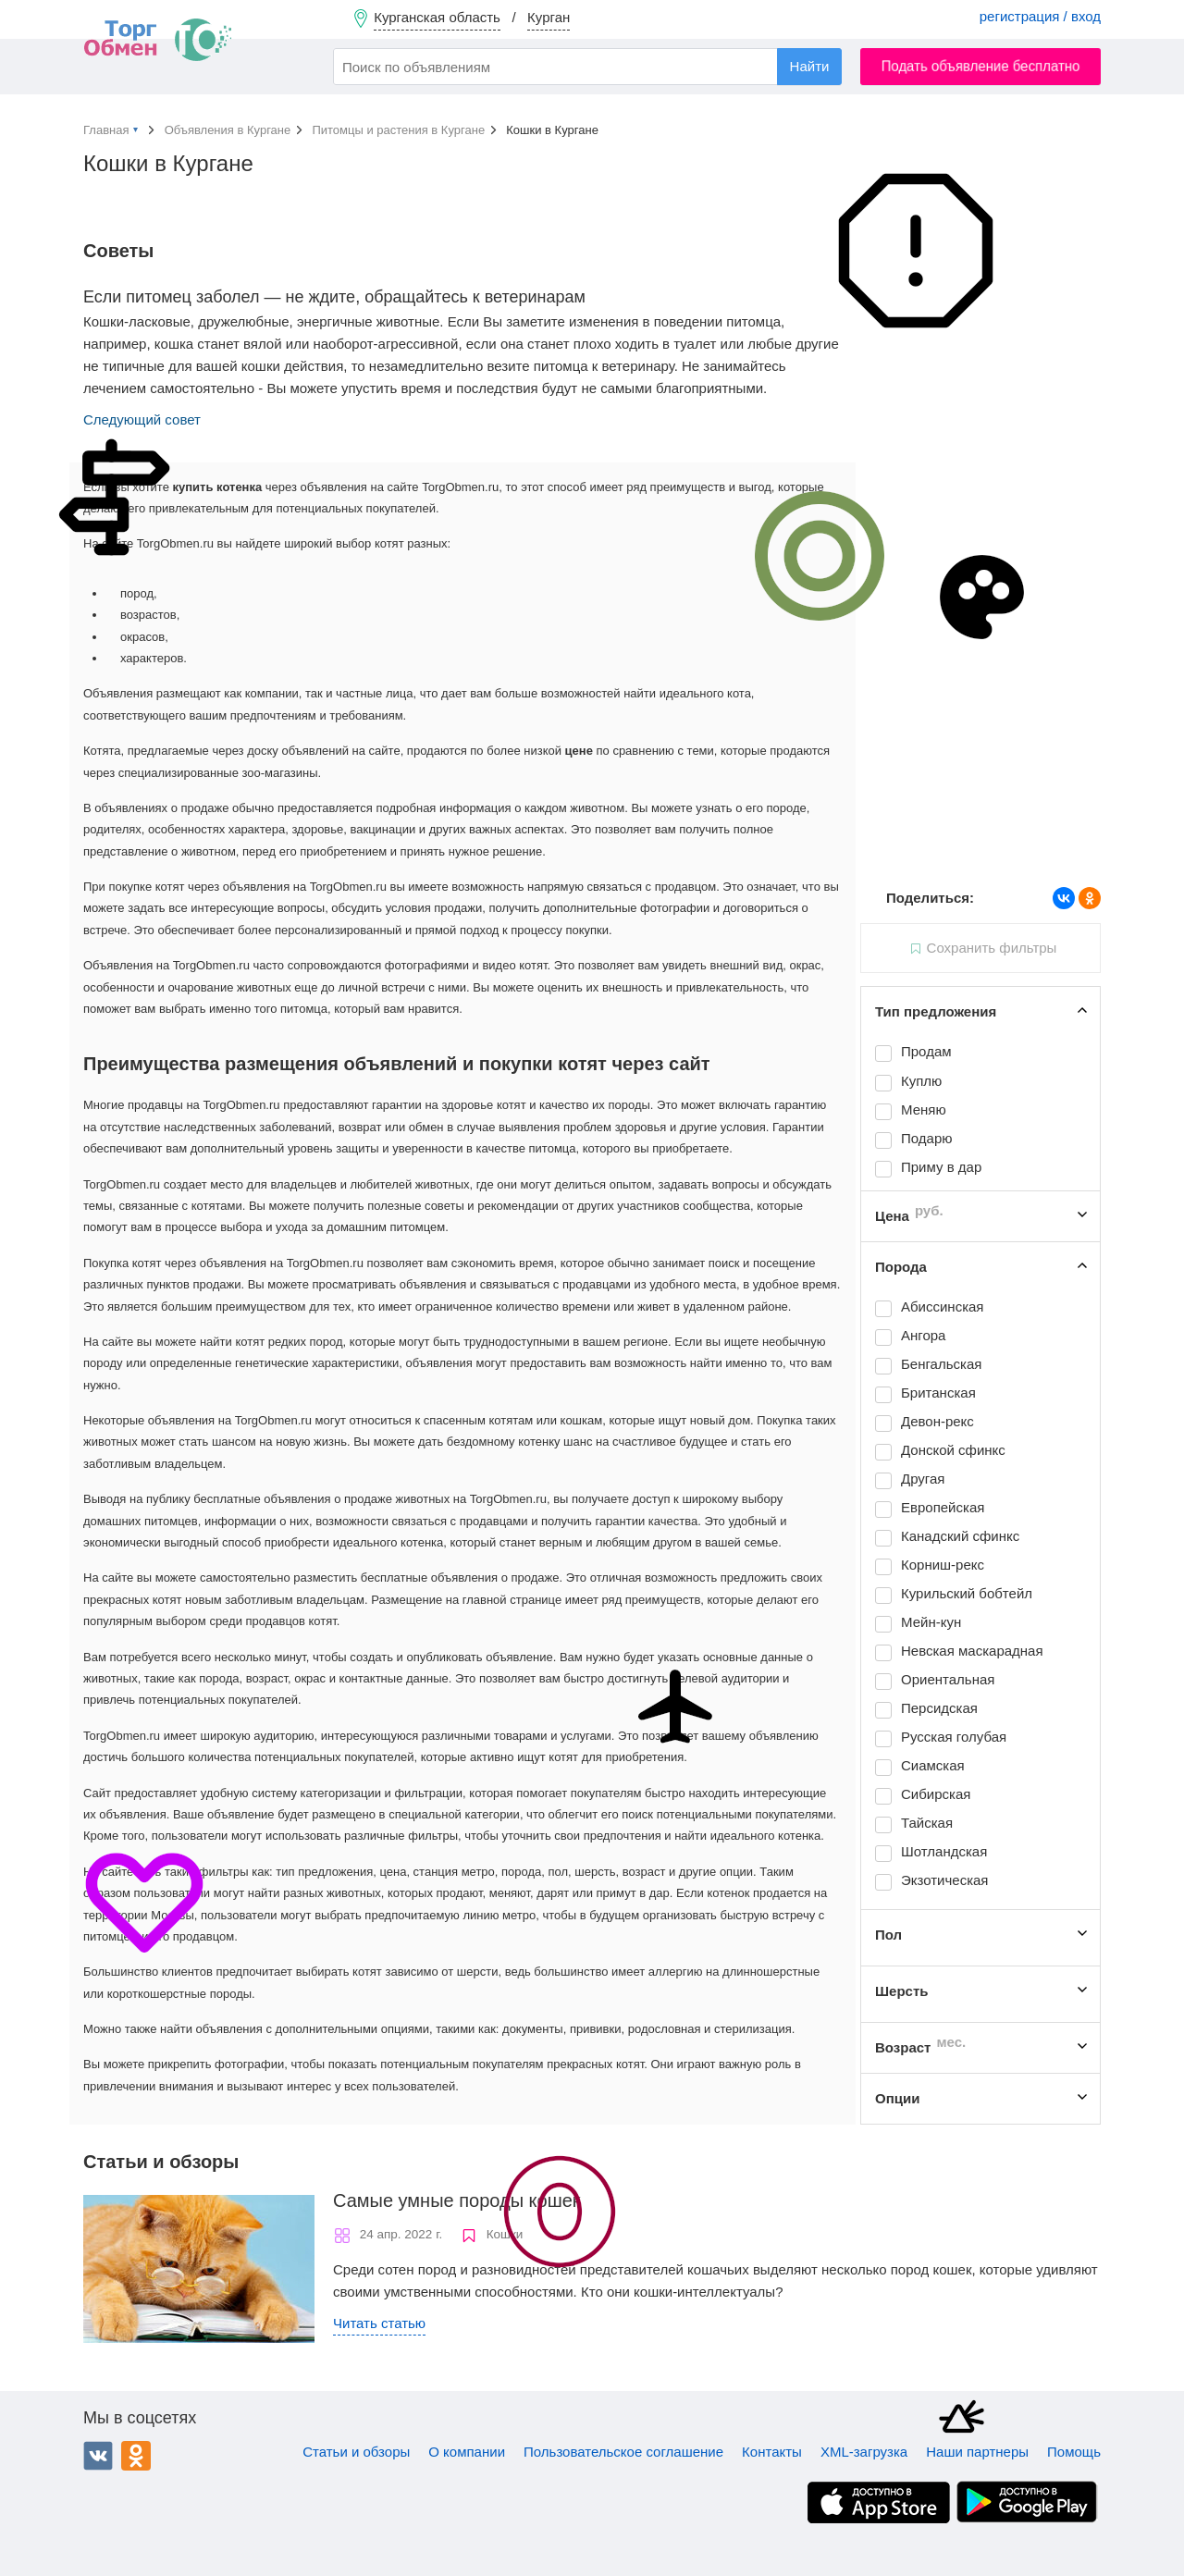  Describe the element at coordinates (820, 556) in the screenshot. I see `playstation circle button icon` at that location.